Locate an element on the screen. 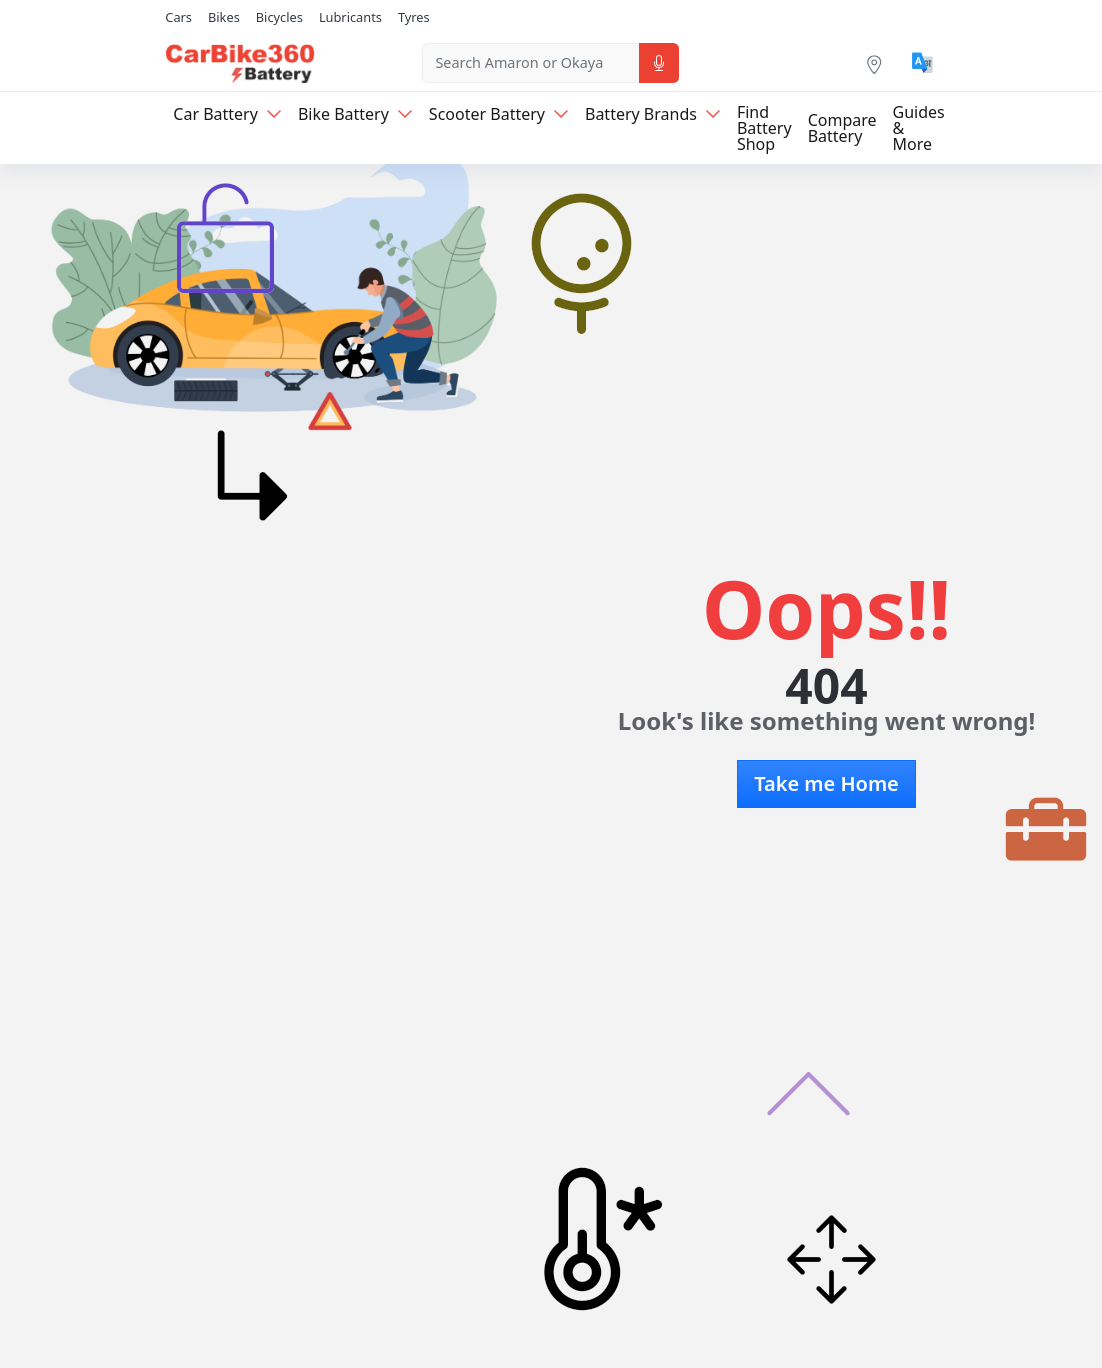  access golf-related features or content is located at coordinates (581, 261).